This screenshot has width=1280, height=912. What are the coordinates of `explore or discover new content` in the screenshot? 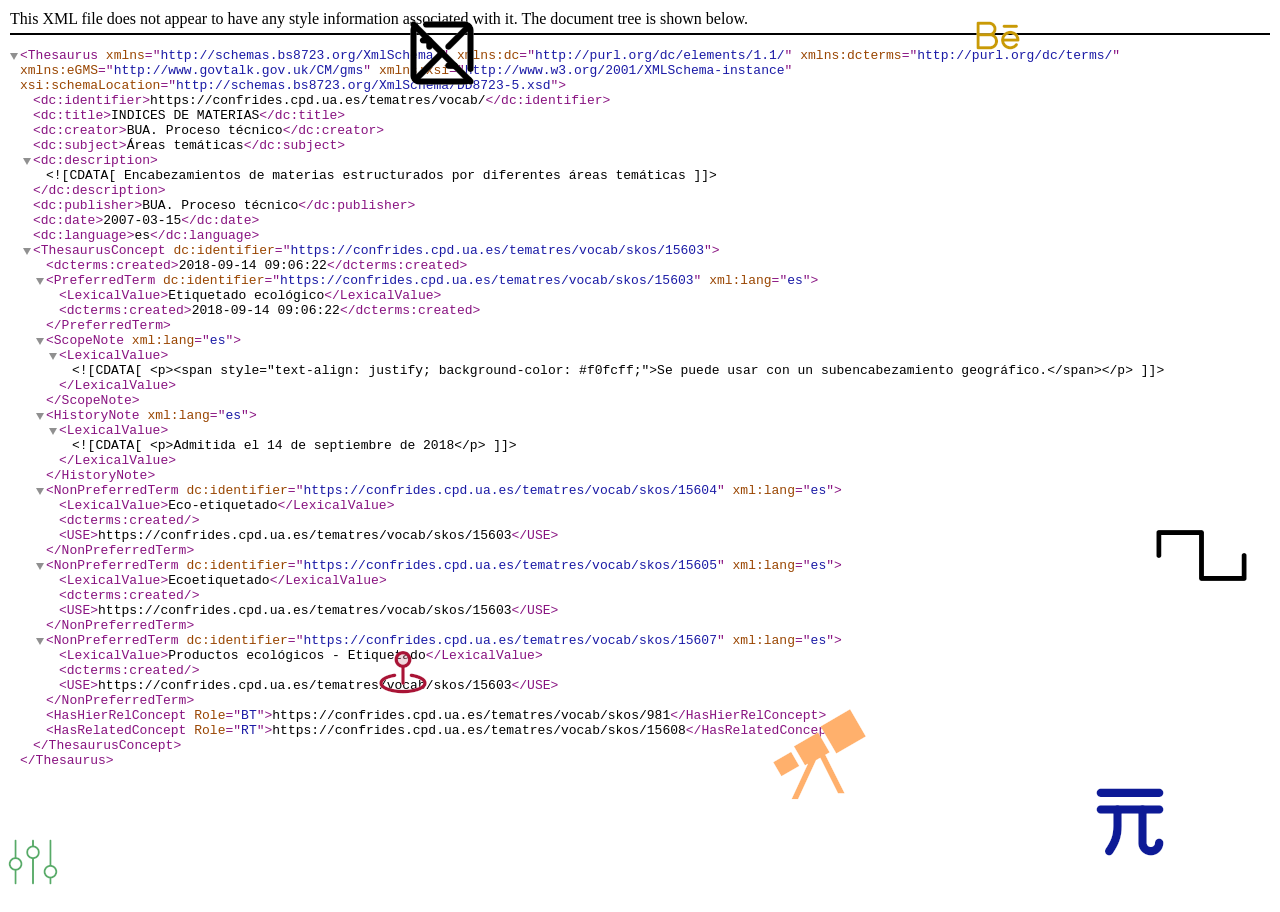 It's located at (819, 755).